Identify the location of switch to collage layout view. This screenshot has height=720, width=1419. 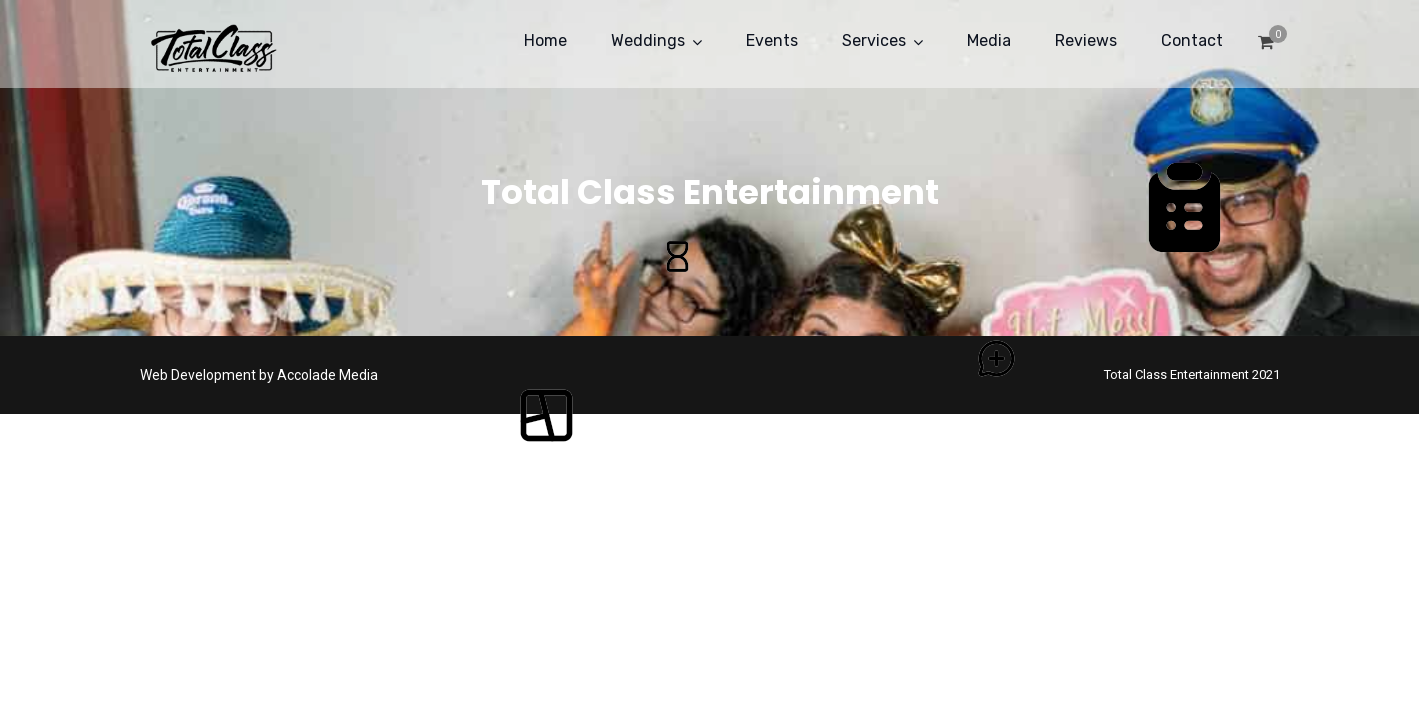
(546, 415).